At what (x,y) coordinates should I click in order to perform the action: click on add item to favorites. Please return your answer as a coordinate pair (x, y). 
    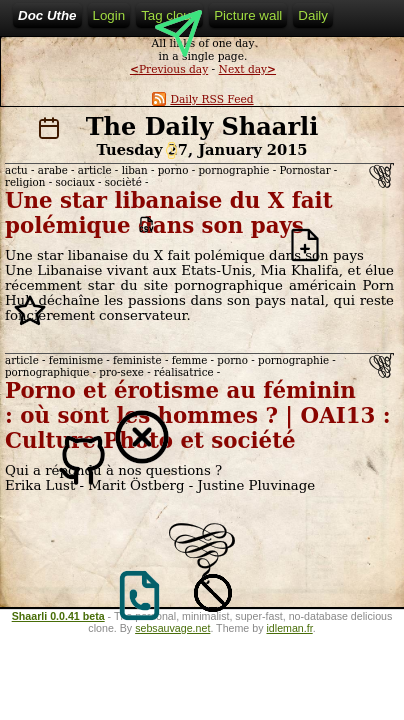
    Looking at the image, I should click on (30, 311).